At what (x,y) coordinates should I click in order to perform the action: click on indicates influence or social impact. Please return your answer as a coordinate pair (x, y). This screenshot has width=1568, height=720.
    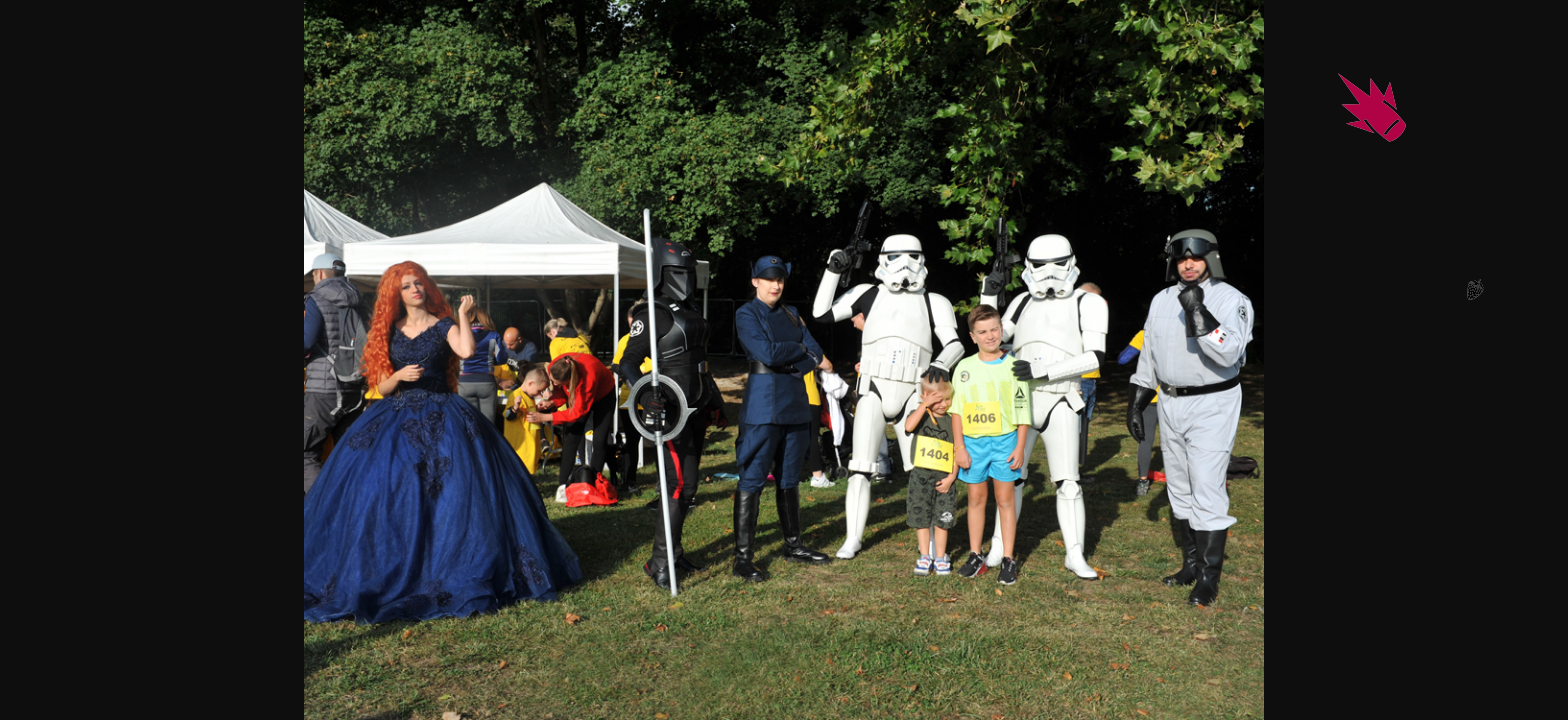
    Looking at the image, I should click on (1371, 107).